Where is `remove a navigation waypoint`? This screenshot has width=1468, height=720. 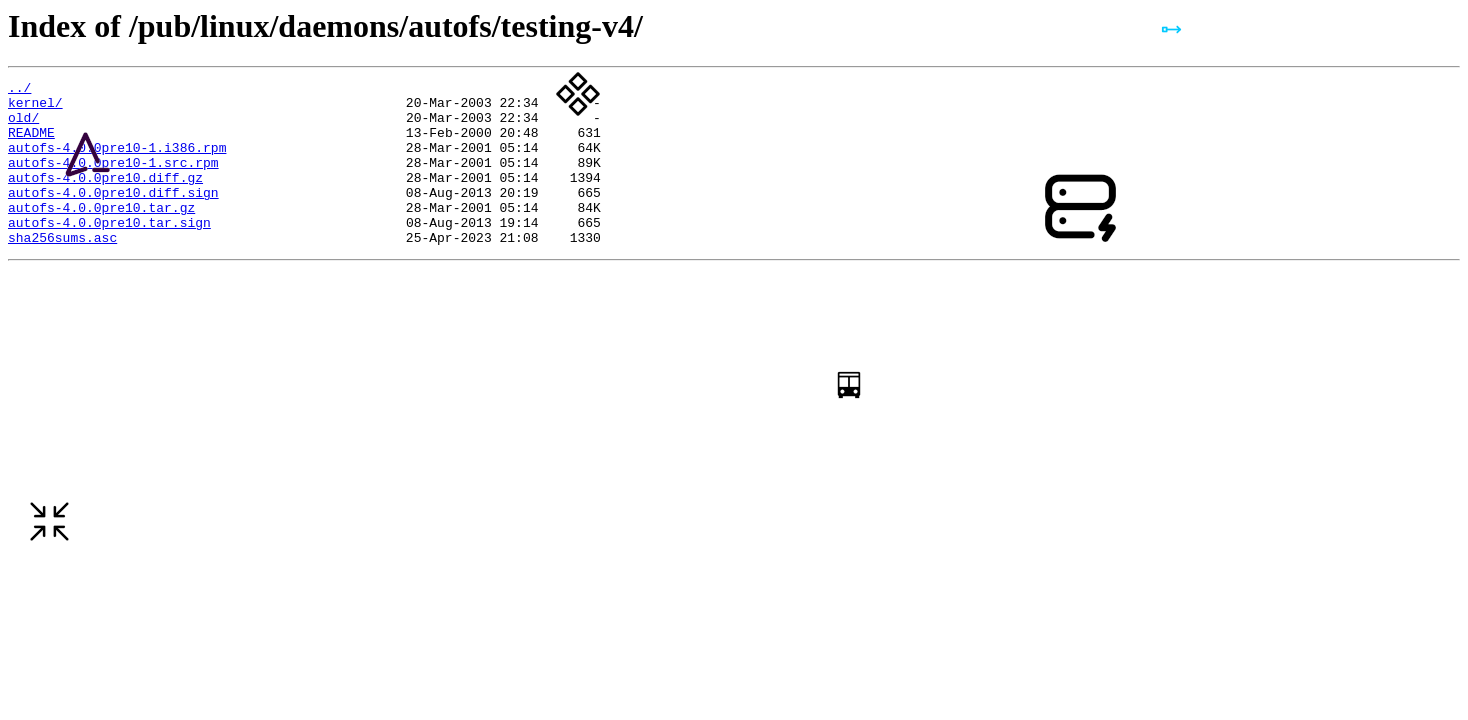 remove a navigation waypoint is located at coordinates (85, 154).